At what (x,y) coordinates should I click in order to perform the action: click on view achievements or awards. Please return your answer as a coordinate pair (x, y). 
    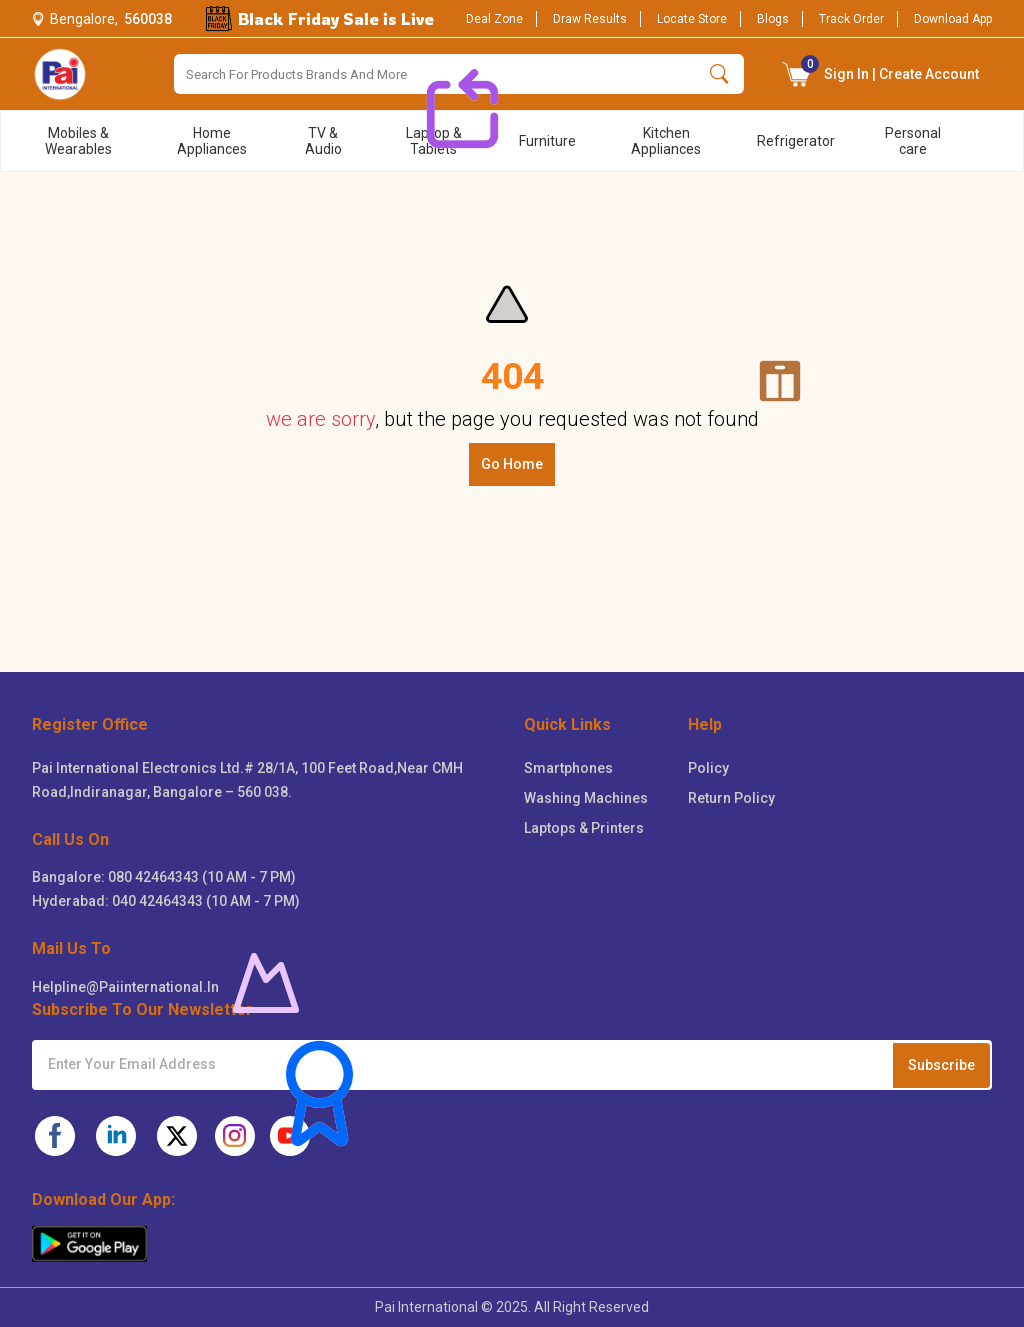
    Looking at the image, I should click on (319, 1093).